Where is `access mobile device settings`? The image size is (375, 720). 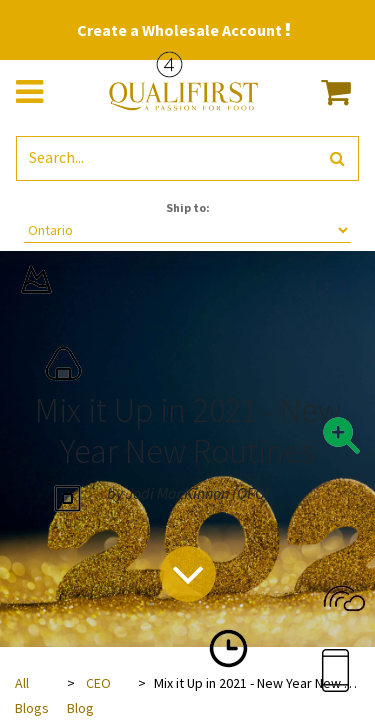 access mobile device settings is located at coordinates (335, 670).